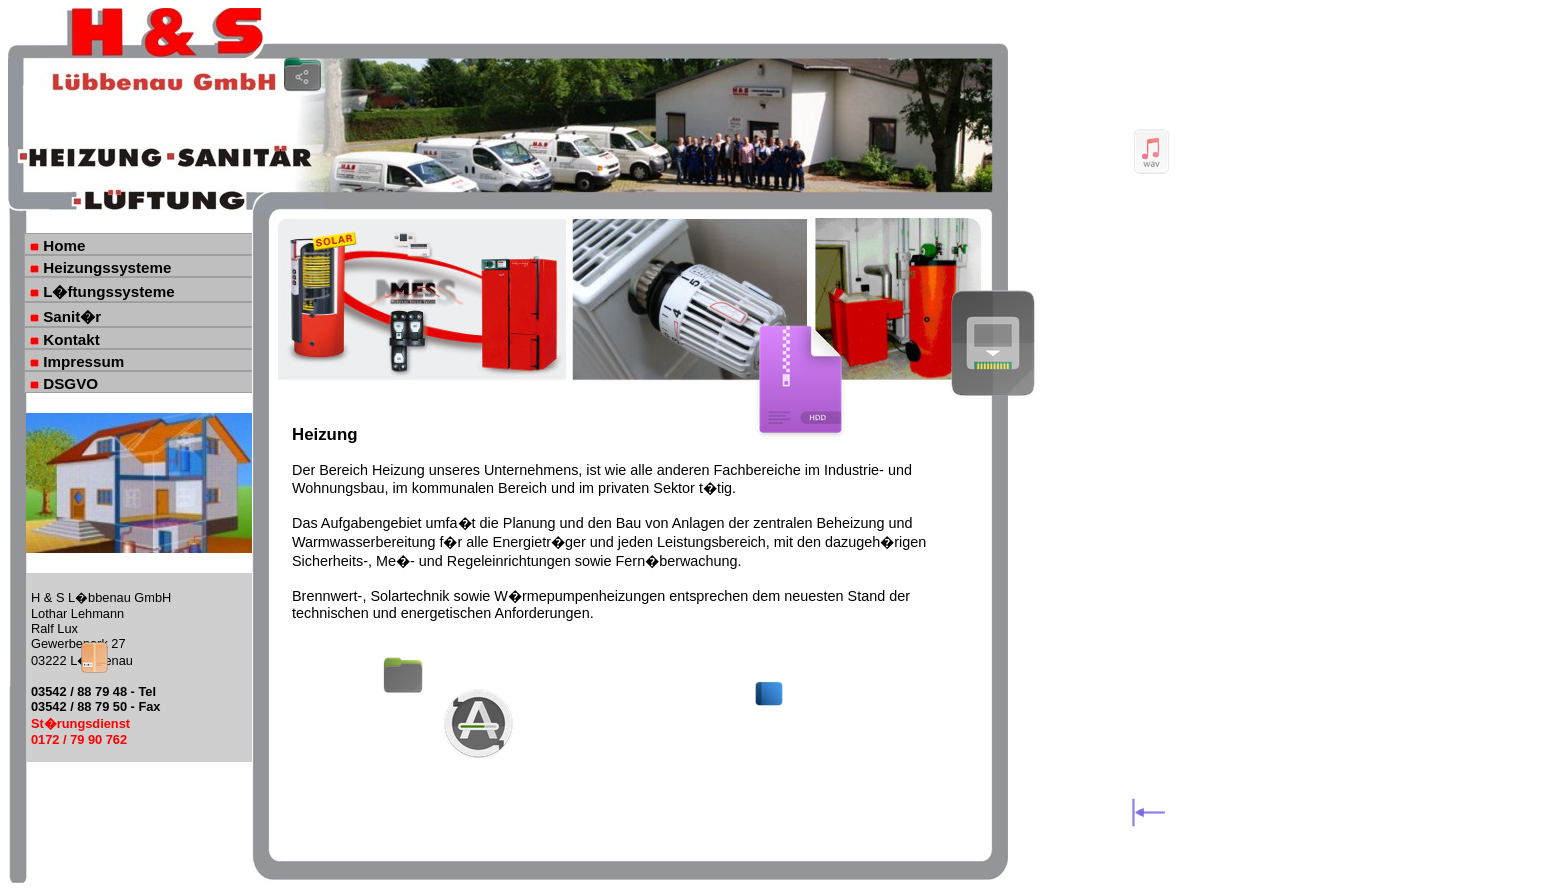  Describe the element at coordinates (478, 723) in the screenshot. I see `open the software updater application` at that location.